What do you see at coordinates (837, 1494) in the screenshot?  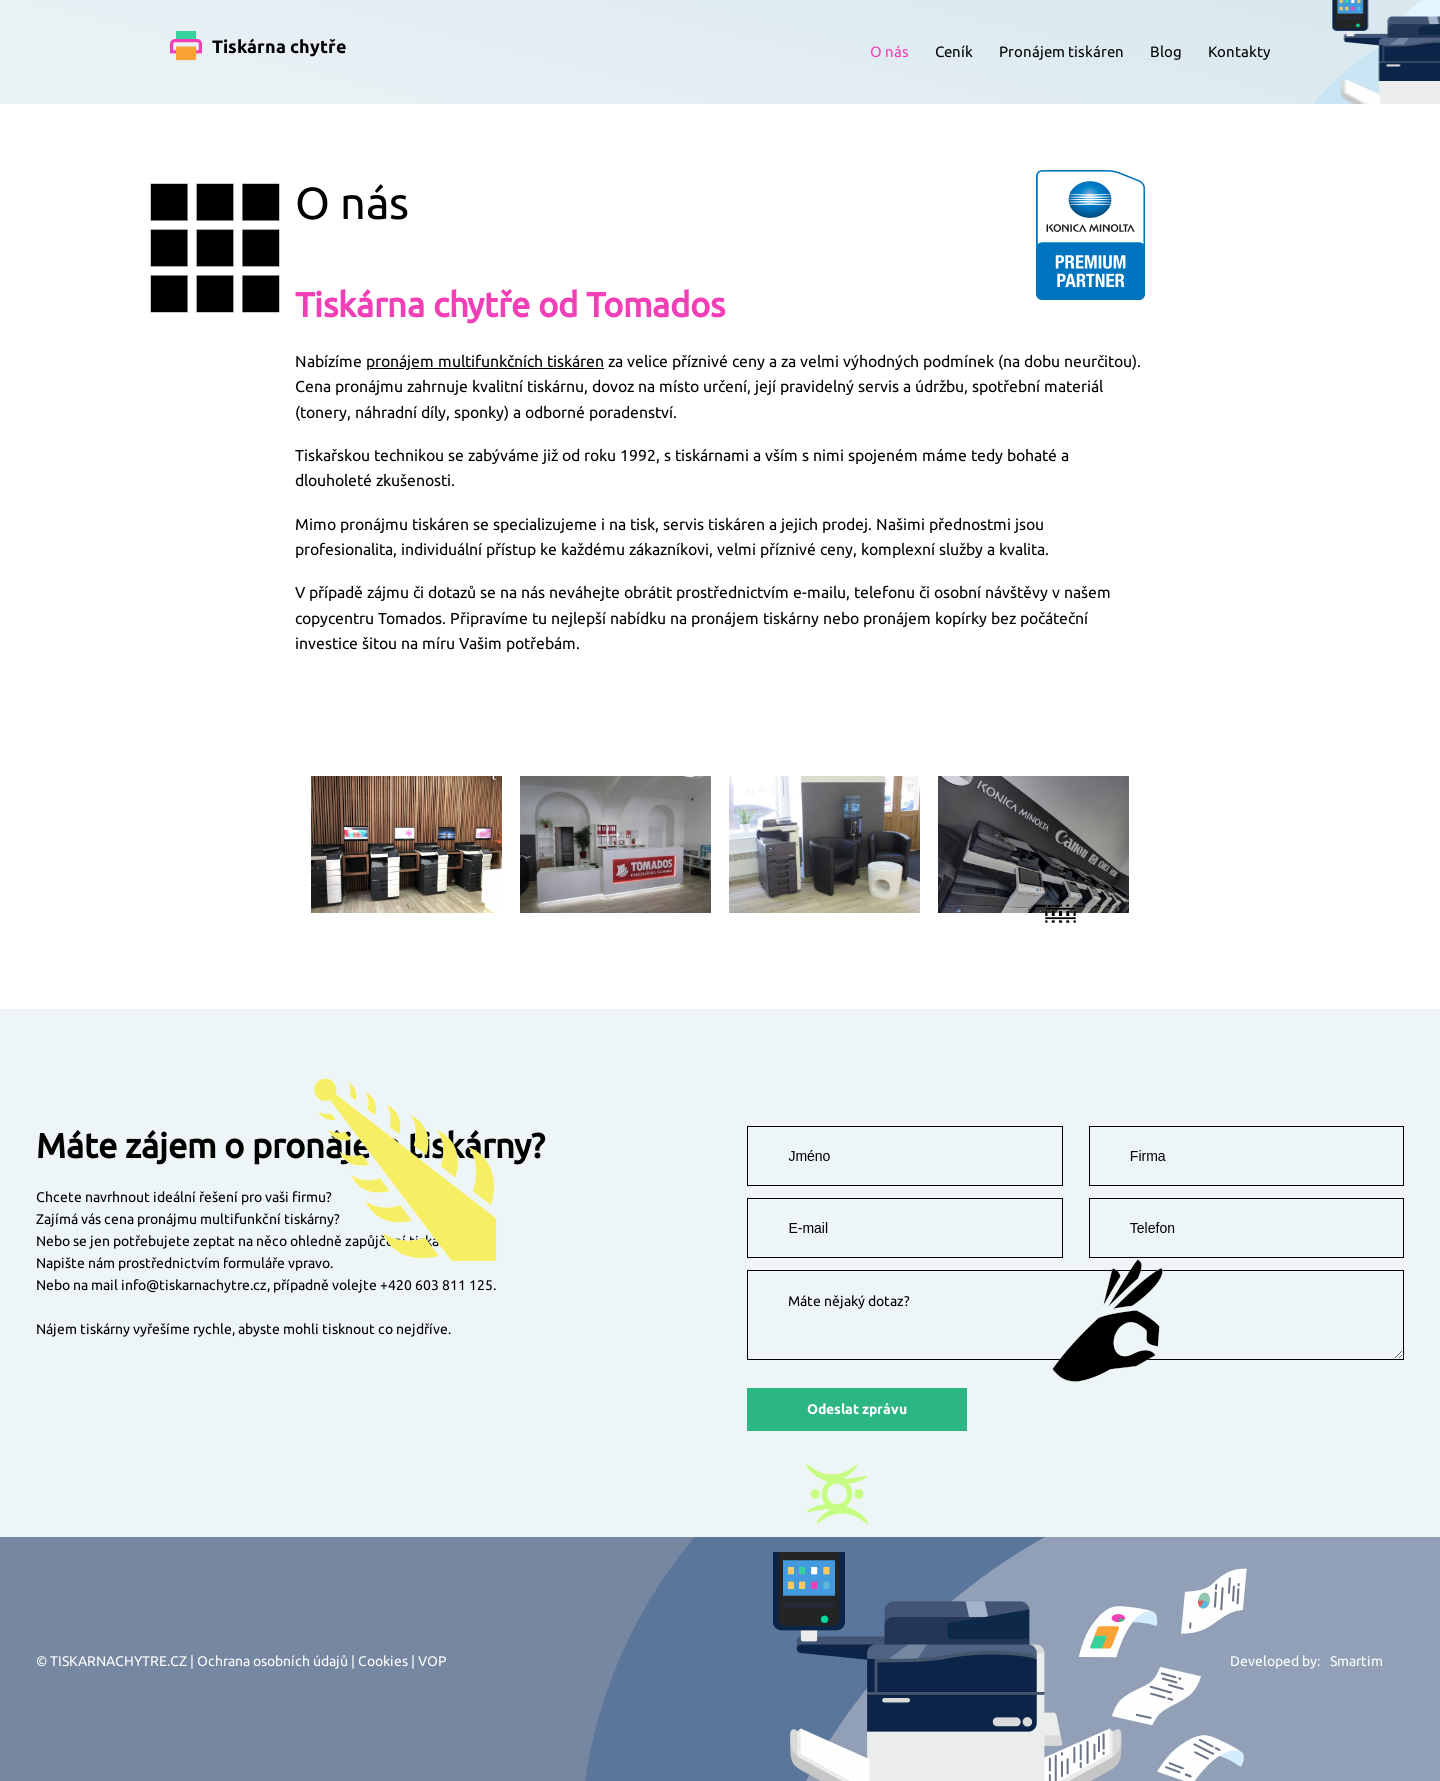 I see `abstract game icon or badge element` at bounding box center [837, 1494].